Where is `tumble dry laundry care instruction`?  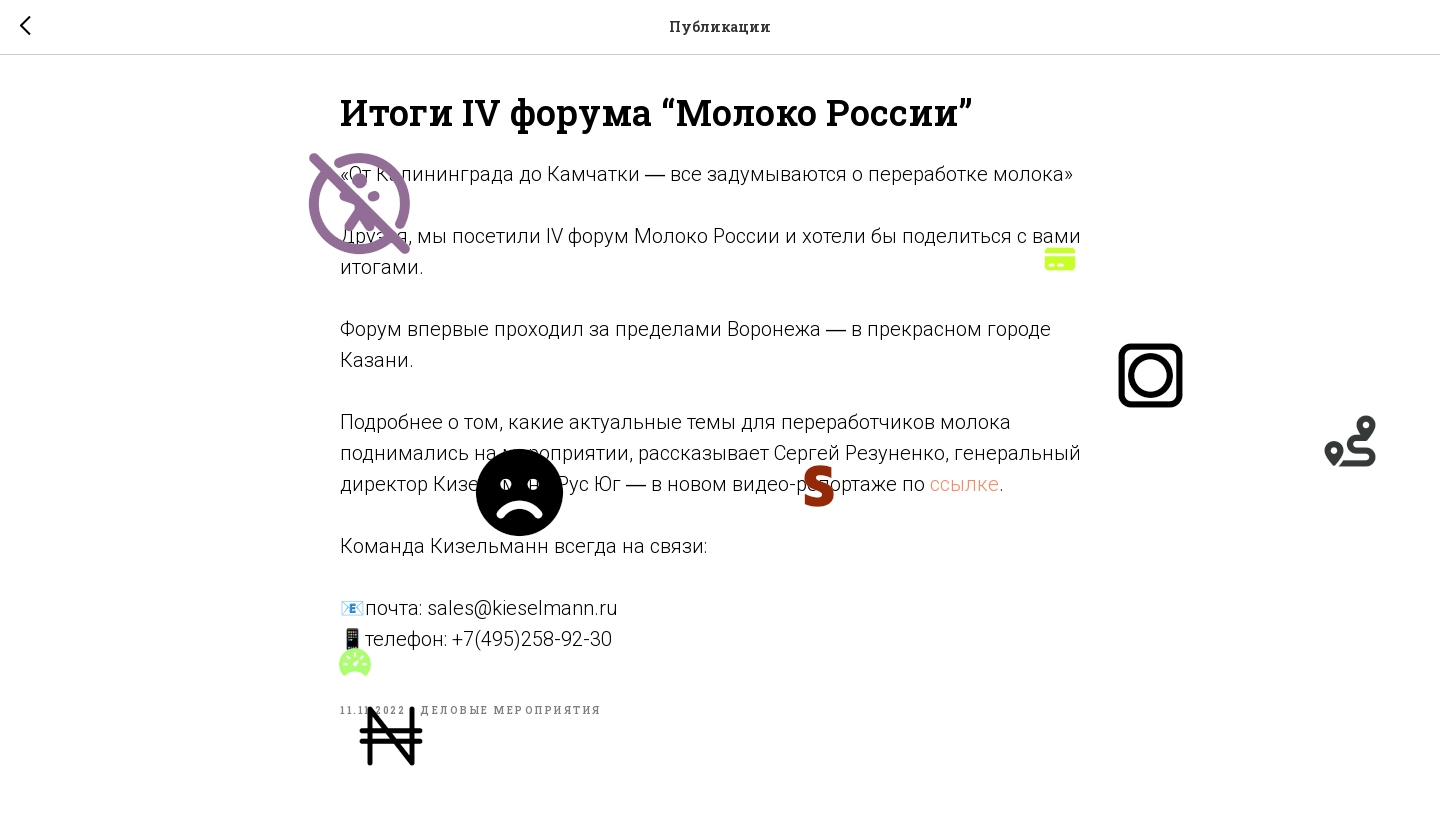 tumble dry laundry care instruction is located at coordinates (1150, 375).